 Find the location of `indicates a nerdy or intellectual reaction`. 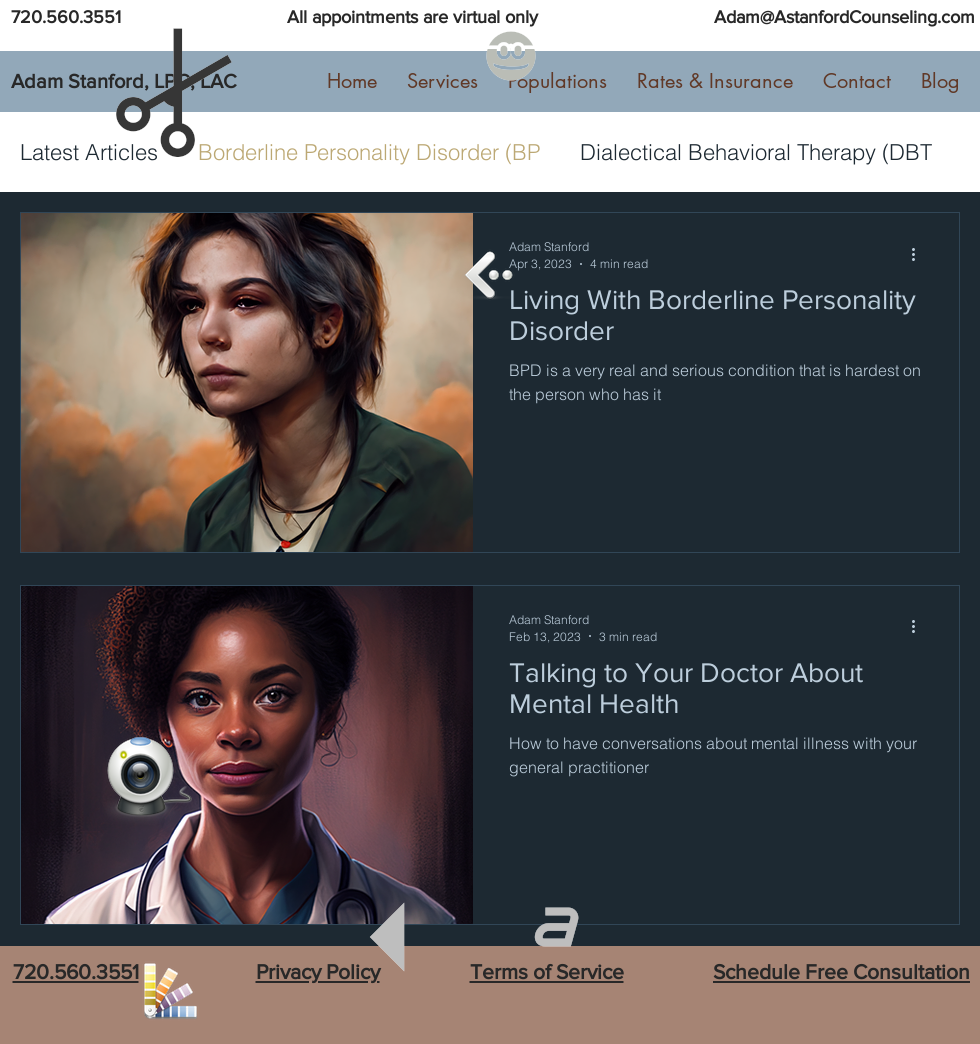

indicates a nerdy or intellectual reaction is located at coordinates (511, 56).